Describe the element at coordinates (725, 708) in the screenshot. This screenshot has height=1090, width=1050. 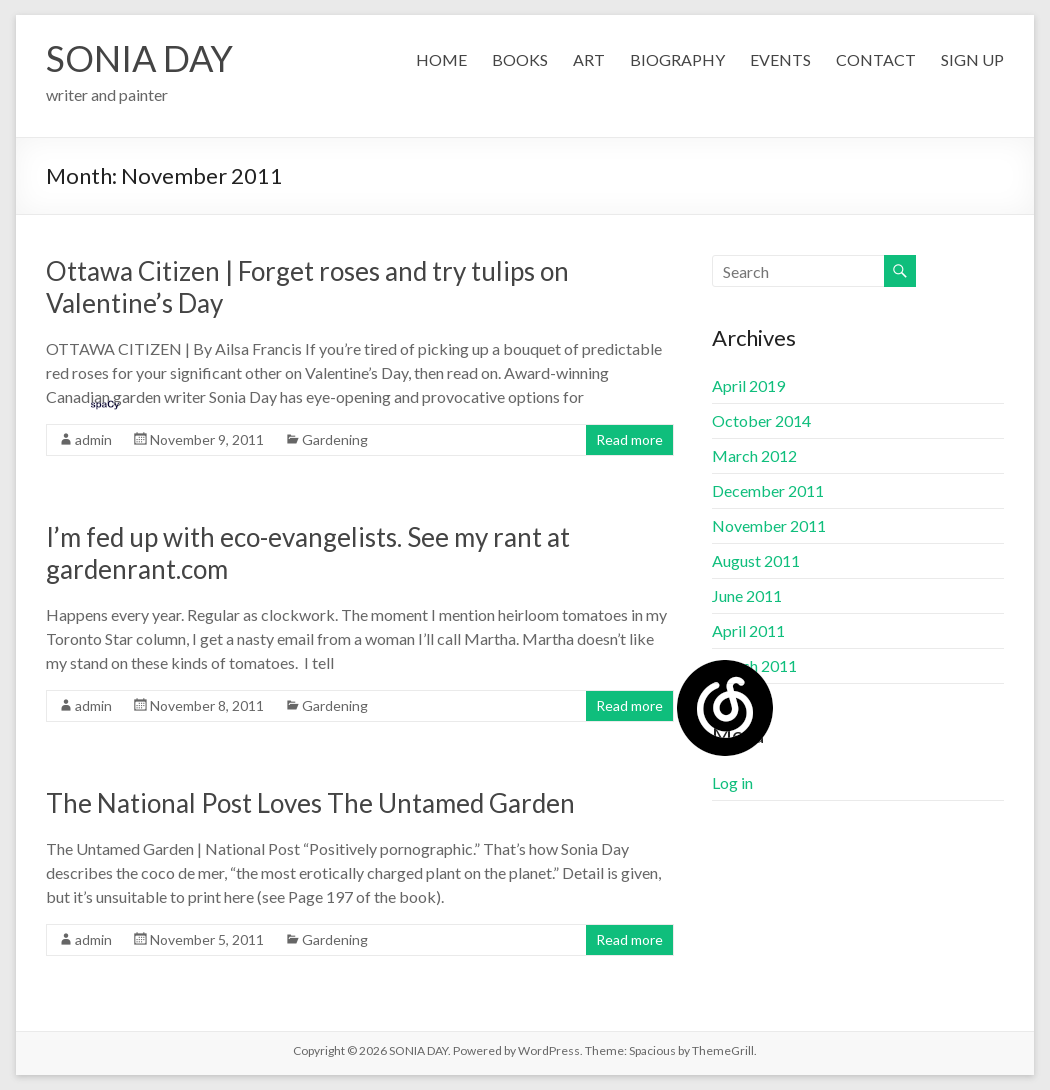
I see `open netease cloud music app` at that location.